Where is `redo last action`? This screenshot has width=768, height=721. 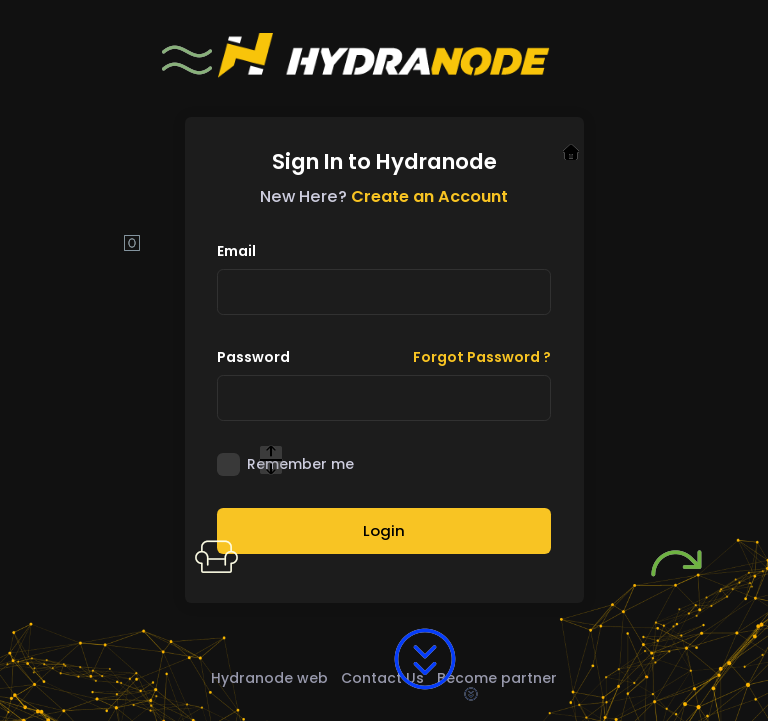
redo last action is located at coordinates (675, 561).